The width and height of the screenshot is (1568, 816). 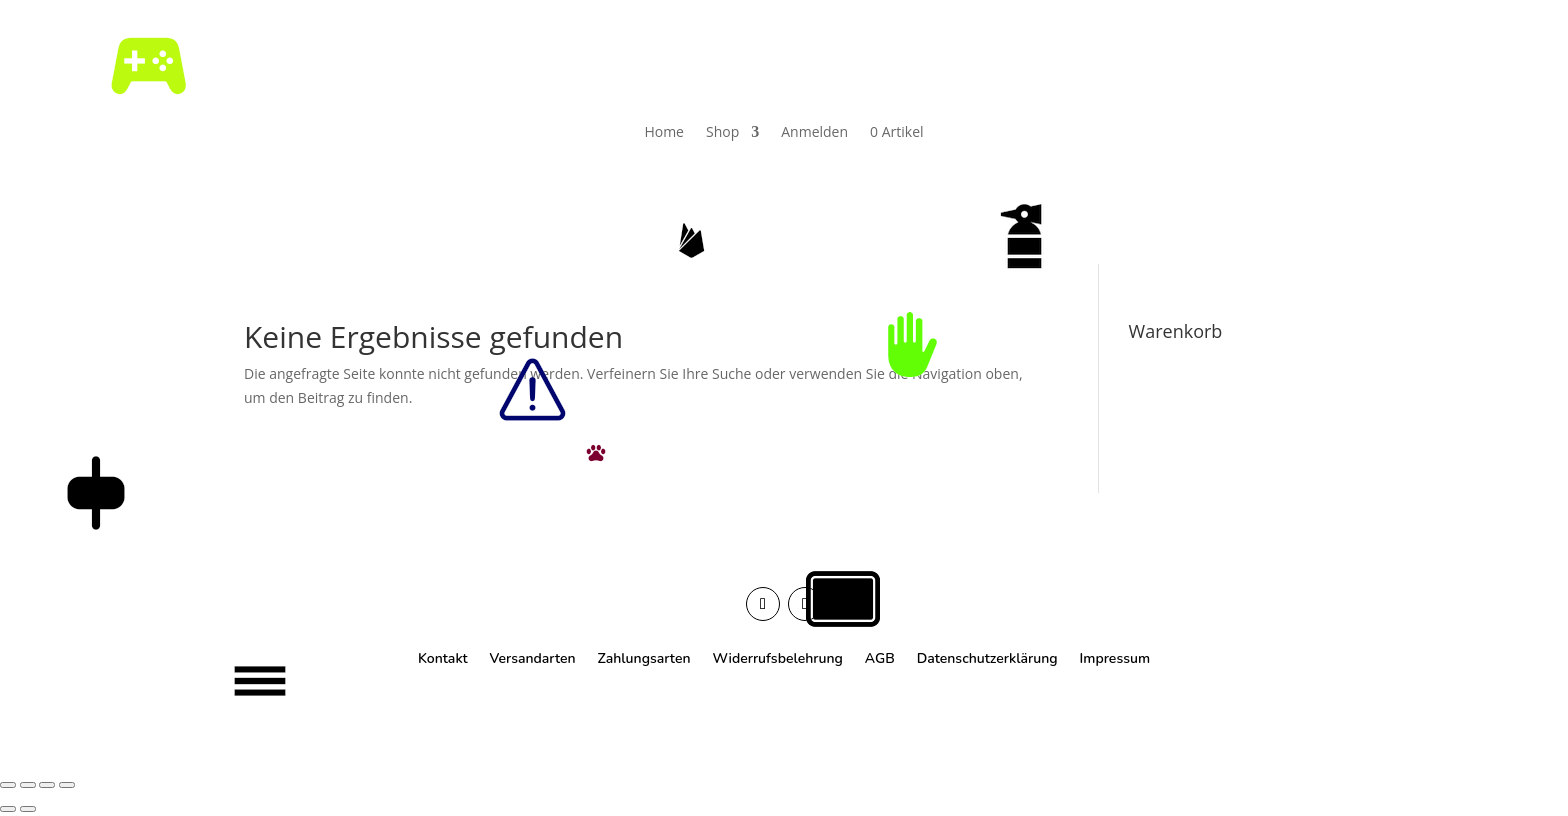 I want to click on open navigation menu, so click(x=260, y=681).